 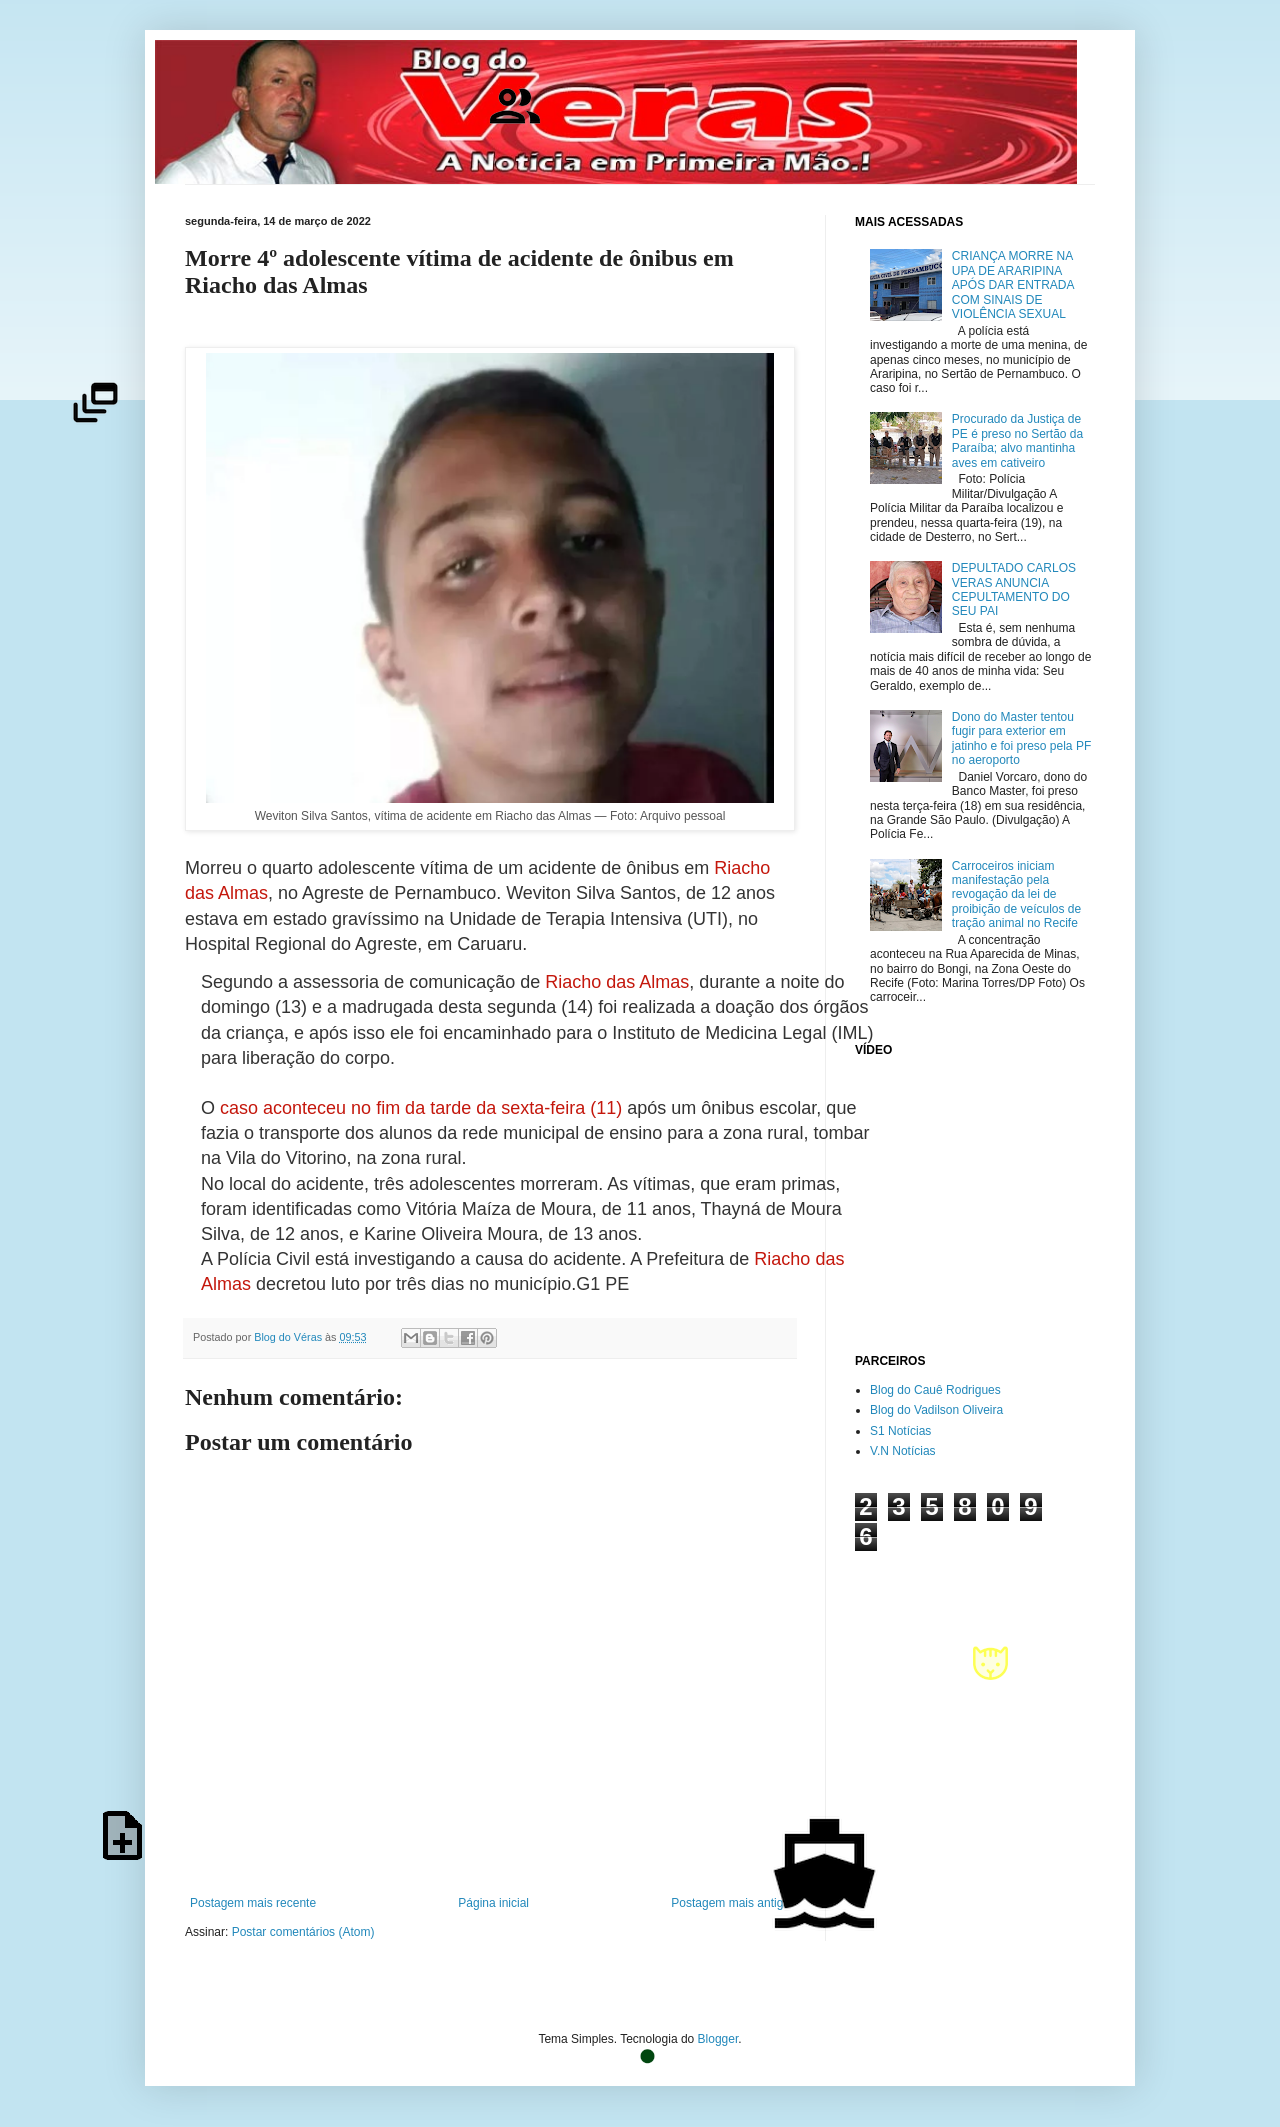 What do you see at coordinates (990, 1662) in the screenshot?
I see `view pet or animal-related content` at bounding box center [990, 1662].